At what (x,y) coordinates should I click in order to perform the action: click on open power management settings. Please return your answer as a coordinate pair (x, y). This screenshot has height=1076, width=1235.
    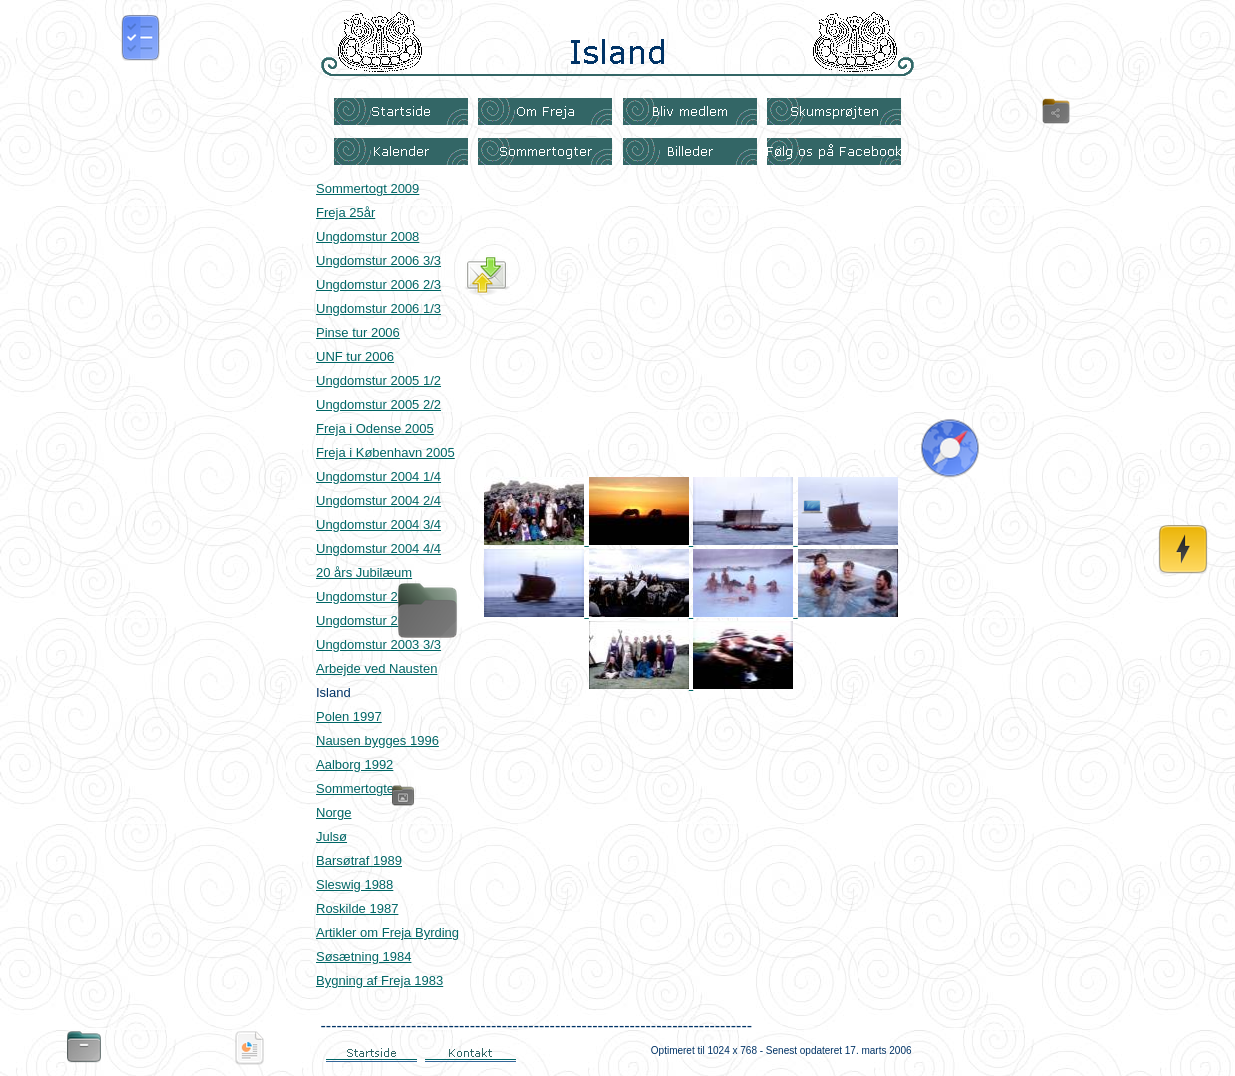
    Looking at the image, I should click on (1183, 549).